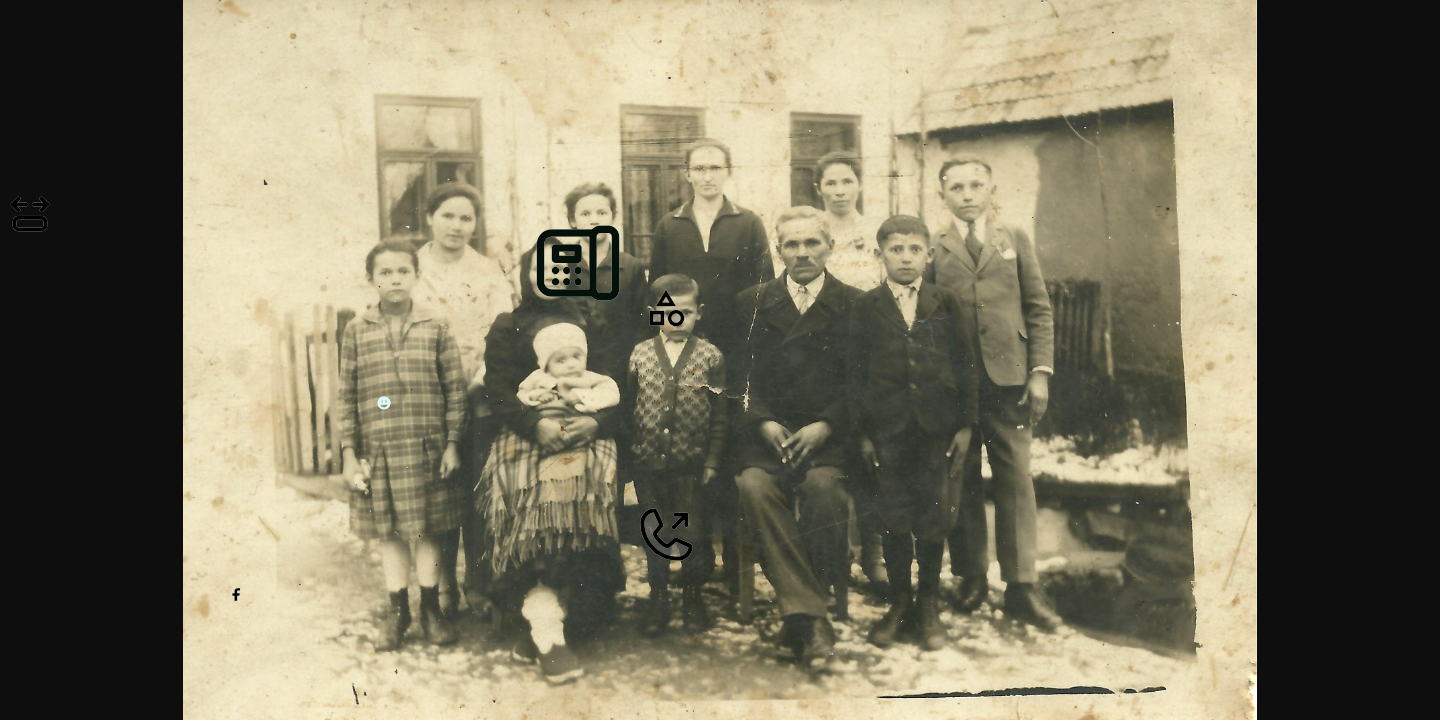 The height and width of the screenshot is (720, 1440). Describe the element at coordinates (30, 214) in the screenshot. I see `auto-resize content to fit container` at that location.